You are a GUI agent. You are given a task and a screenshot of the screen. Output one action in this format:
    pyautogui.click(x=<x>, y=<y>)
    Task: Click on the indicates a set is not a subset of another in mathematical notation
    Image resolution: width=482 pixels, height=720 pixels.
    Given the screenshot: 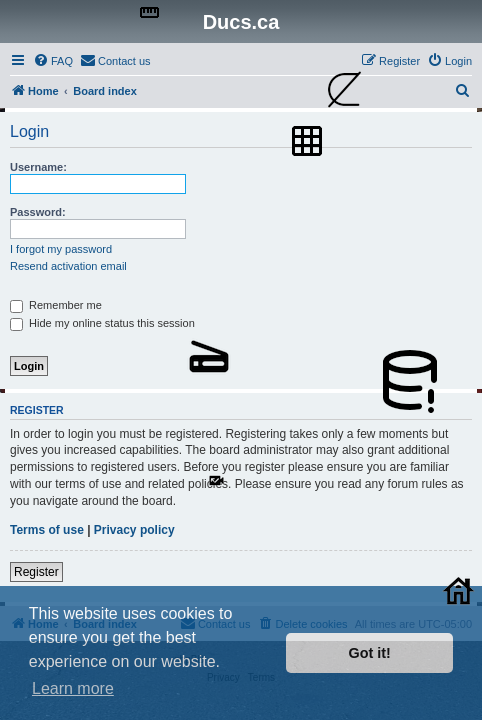 What is the action you would take?
    pyautogui.click(x=344, y=89)
    